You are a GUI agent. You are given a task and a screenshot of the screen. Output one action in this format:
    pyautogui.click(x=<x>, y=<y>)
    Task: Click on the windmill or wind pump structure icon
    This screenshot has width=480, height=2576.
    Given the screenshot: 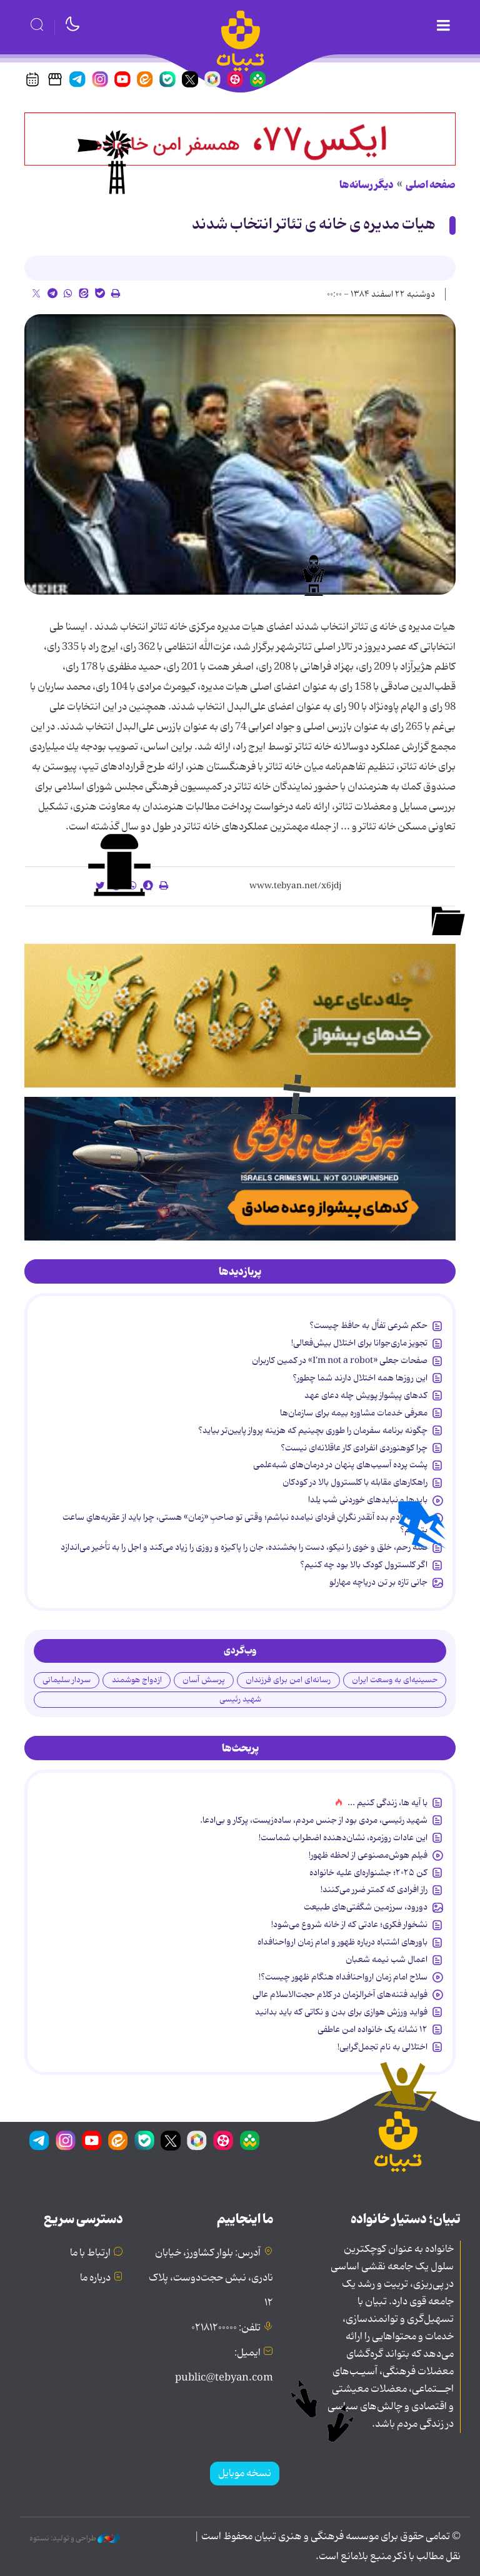 What is the action you would take?
    pyautogui.click(x=104, y=161)
    